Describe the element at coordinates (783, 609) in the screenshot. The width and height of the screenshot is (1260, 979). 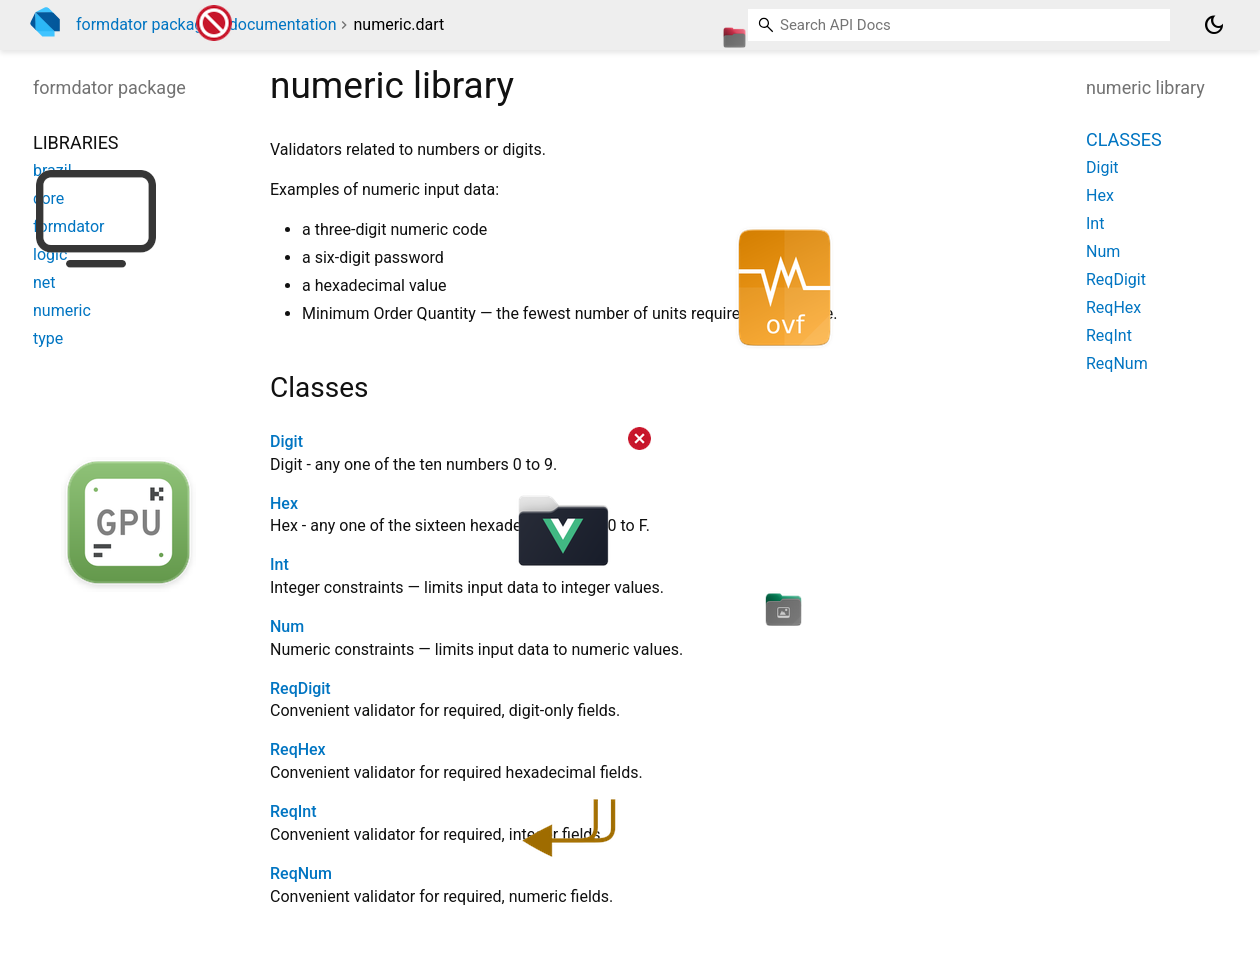
I see `open your pictures folder` at that location.